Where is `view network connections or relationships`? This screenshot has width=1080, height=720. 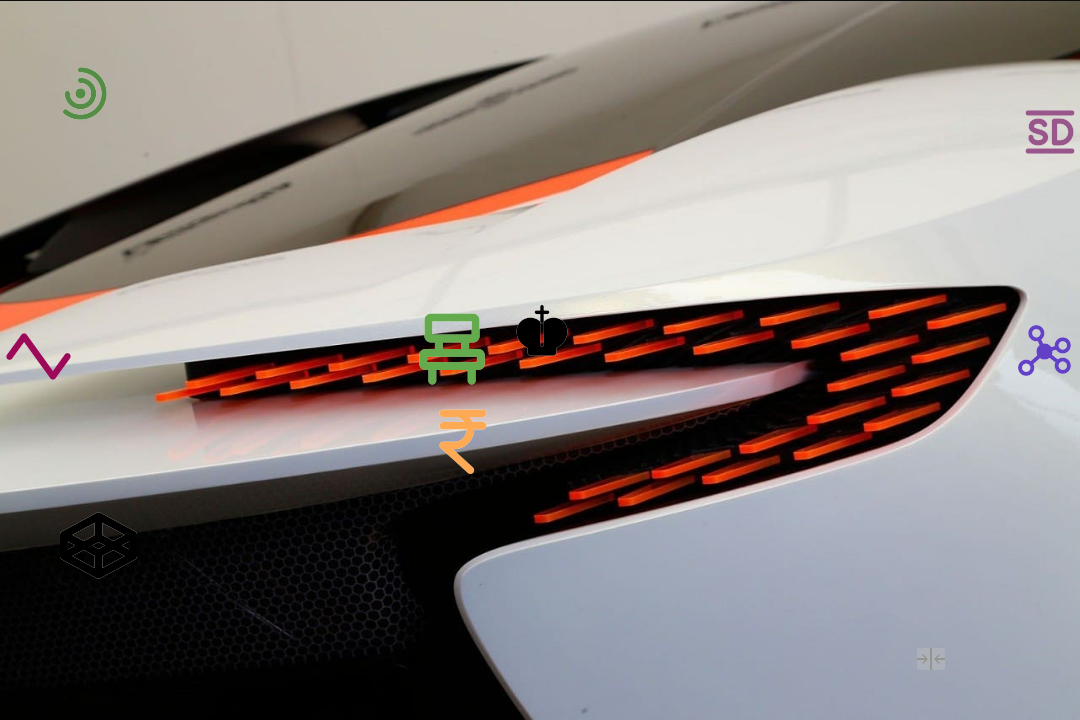
view network connections or relationships is located at coordinates (1044, 351).